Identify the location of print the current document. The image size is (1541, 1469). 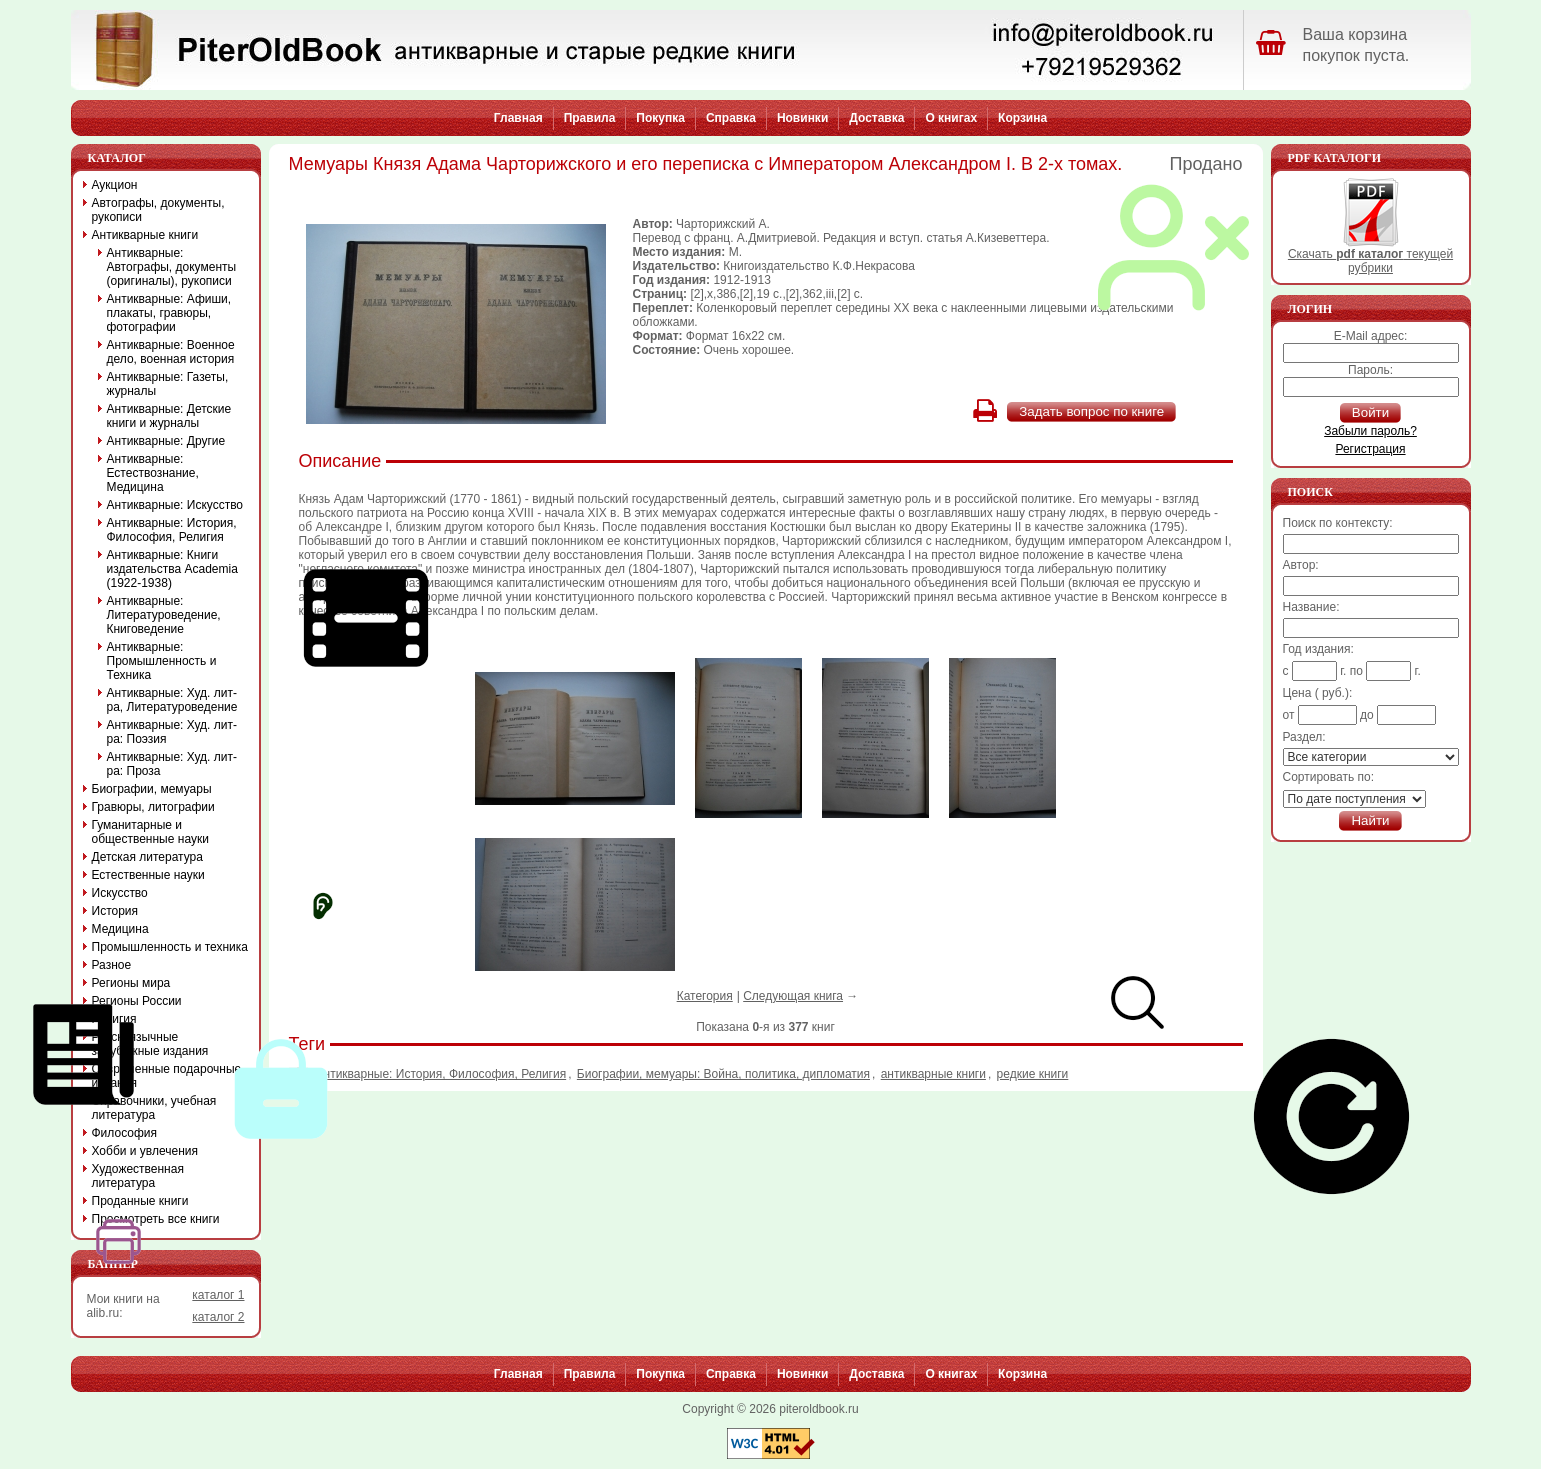
(118, 1241).